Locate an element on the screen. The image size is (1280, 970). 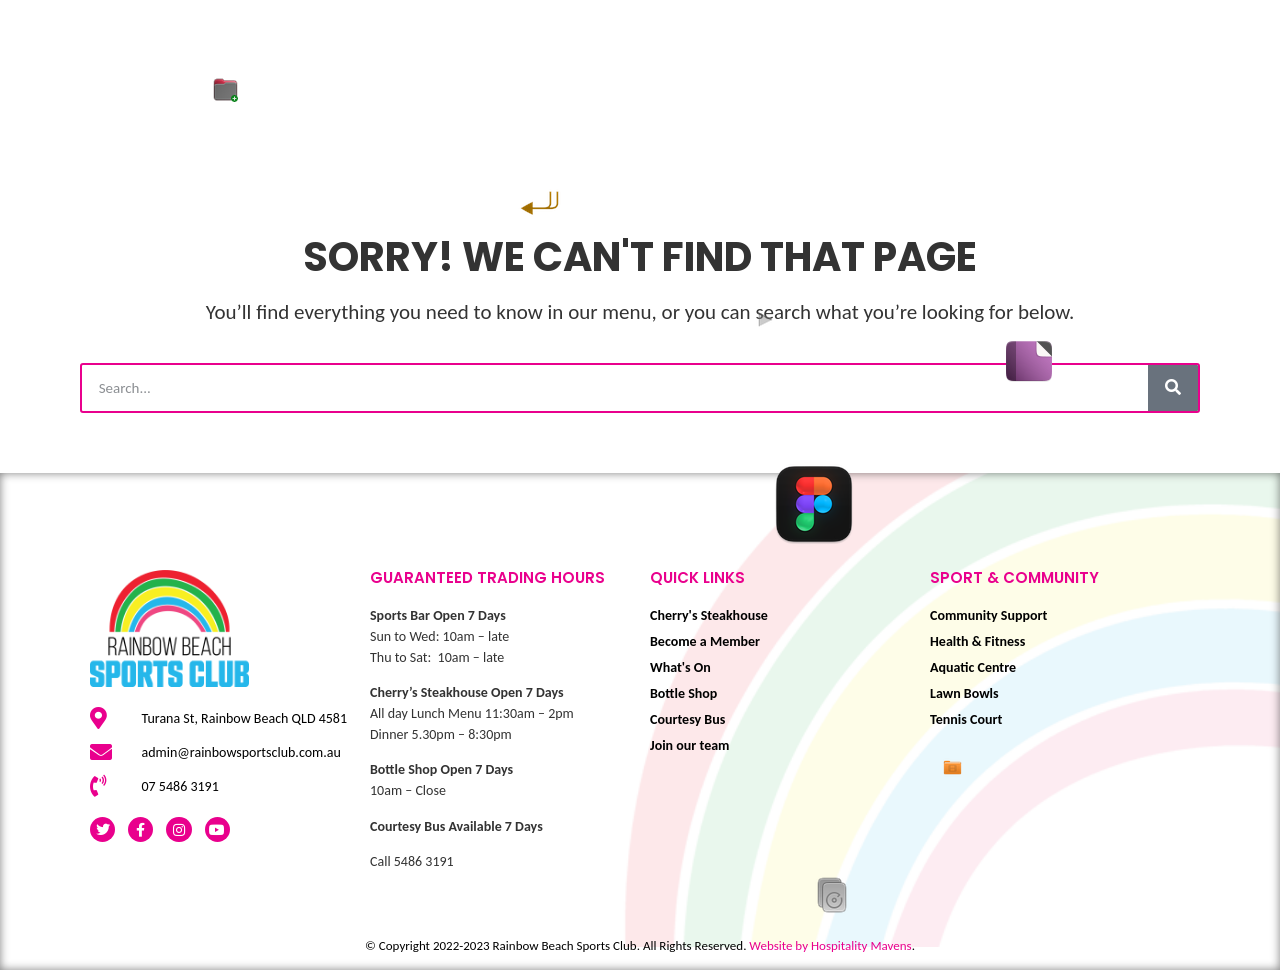
create a new folder is located at coordinates (225, 89).